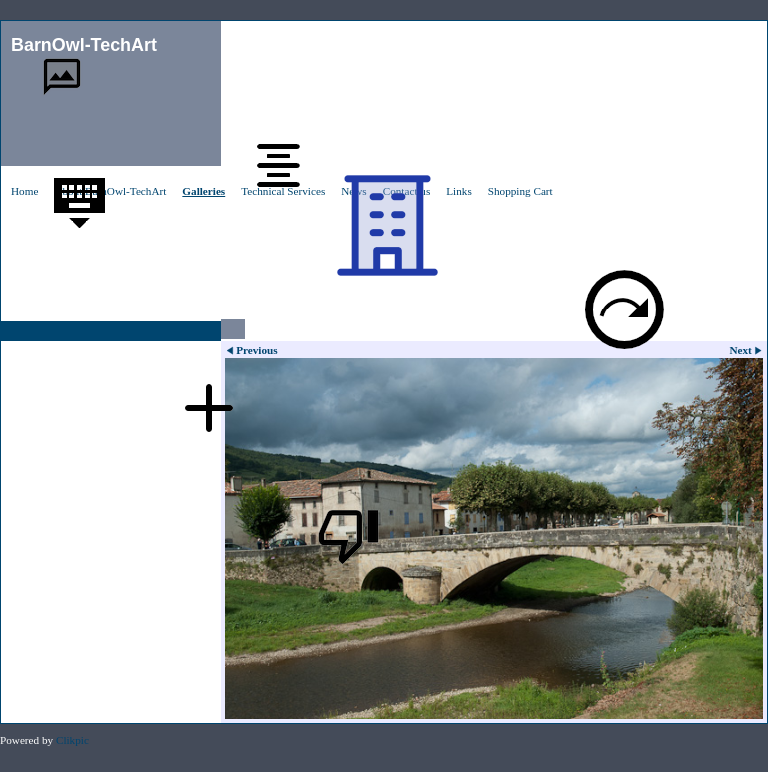 The image size is (768, 772). I want to click on hide the on-screen keyboard, so click(79, 200).